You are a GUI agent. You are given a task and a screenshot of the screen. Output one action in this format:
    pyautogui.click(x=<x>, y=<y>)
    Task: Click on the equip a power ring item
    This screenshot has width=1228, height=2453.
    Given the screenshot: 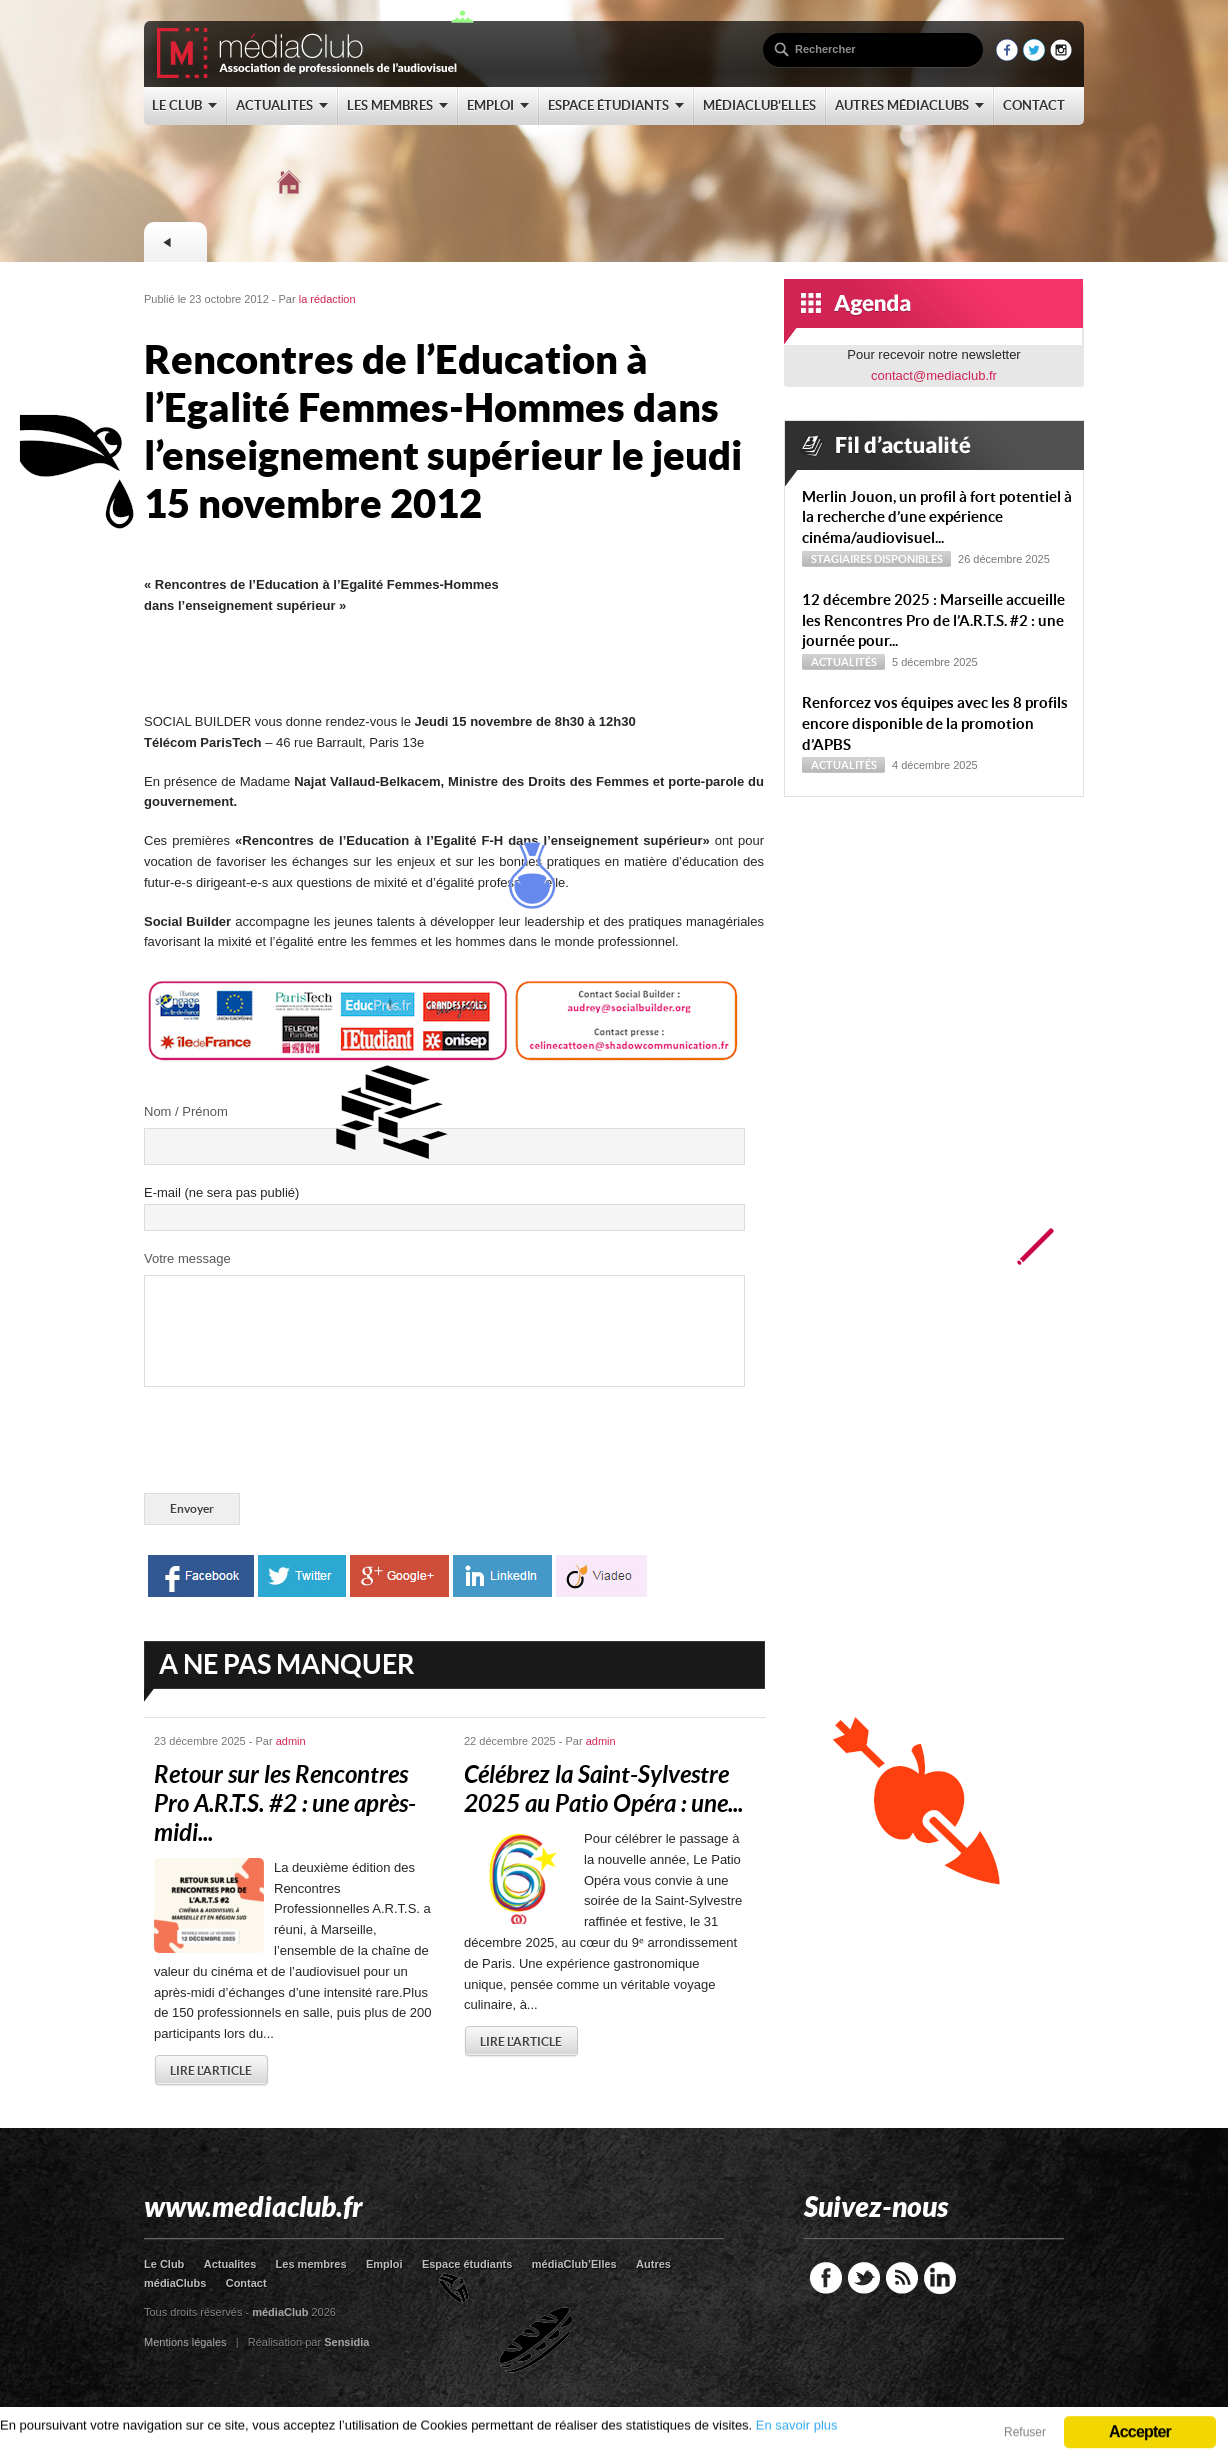 What is the action you would take?
    pyautogui.click(x=454, y=2288)
    